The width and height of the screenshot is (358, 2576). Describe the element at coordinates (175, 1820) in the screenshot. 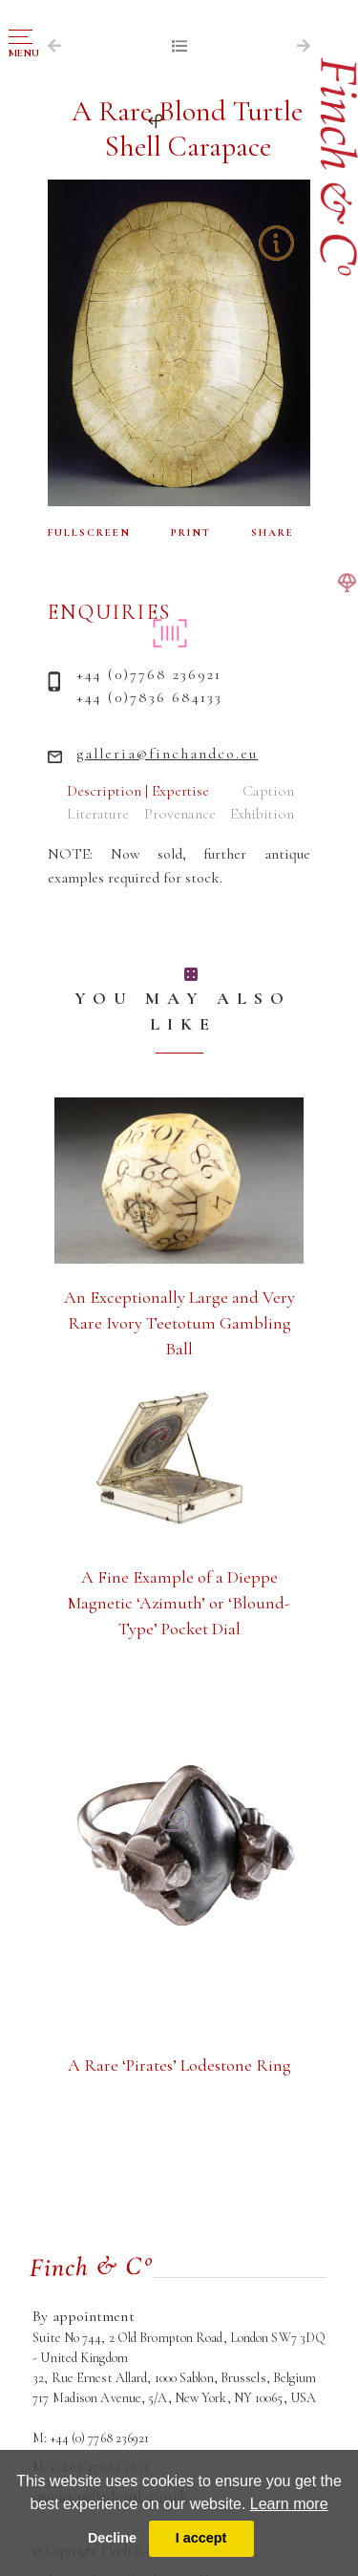

I see `file successfully uploaded to cloud storage` at that location.